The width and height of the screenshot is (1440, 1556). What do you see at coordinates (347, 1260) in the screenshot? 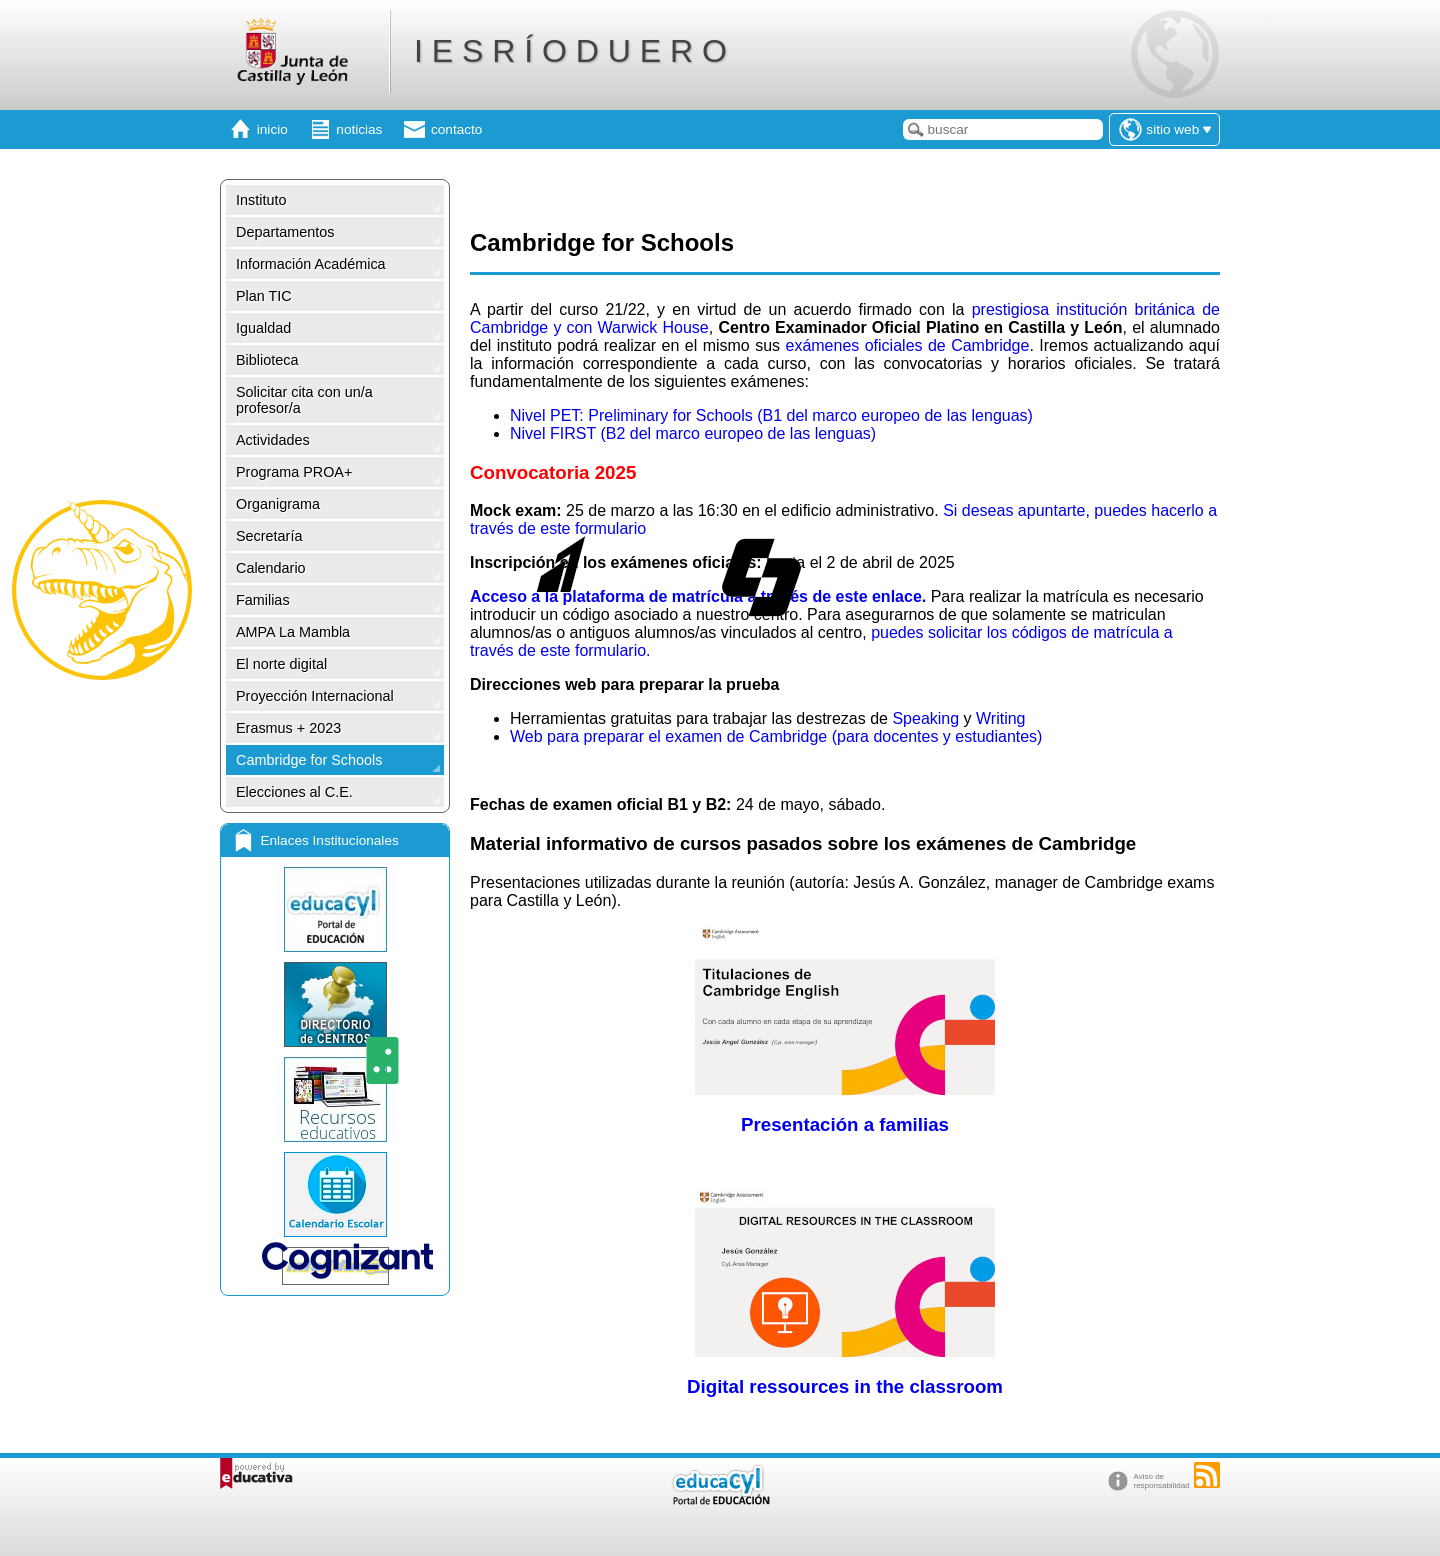
I see `link to Cognizant services or website` at bounding box center [347, 1260].